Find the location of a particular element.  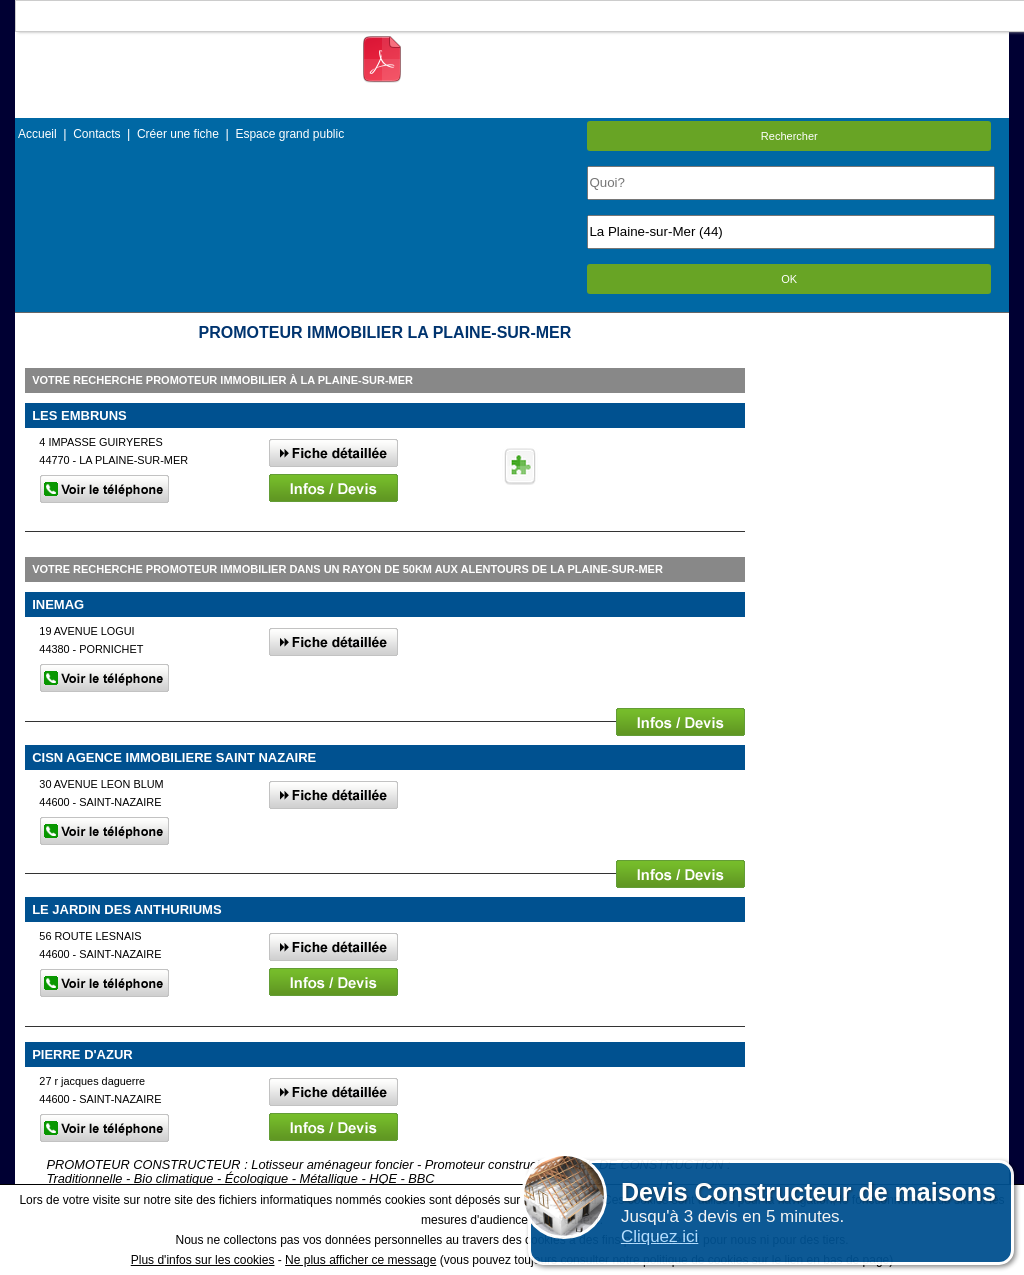

a compressed pdf file is located at coordinates (382, 59).